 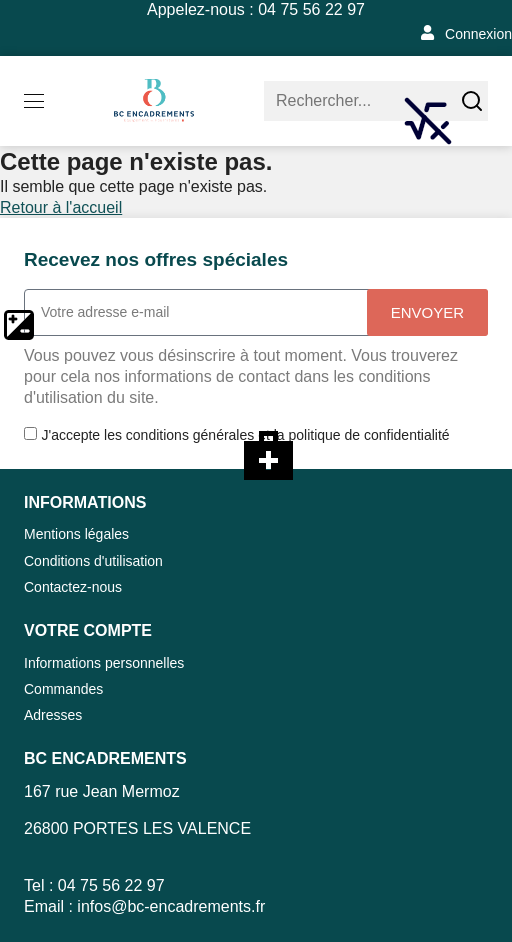 What do you see at coordinates (428, 121) in the screenshot?
I see `disable math mode or calculations` at bounding box center [428, 121].